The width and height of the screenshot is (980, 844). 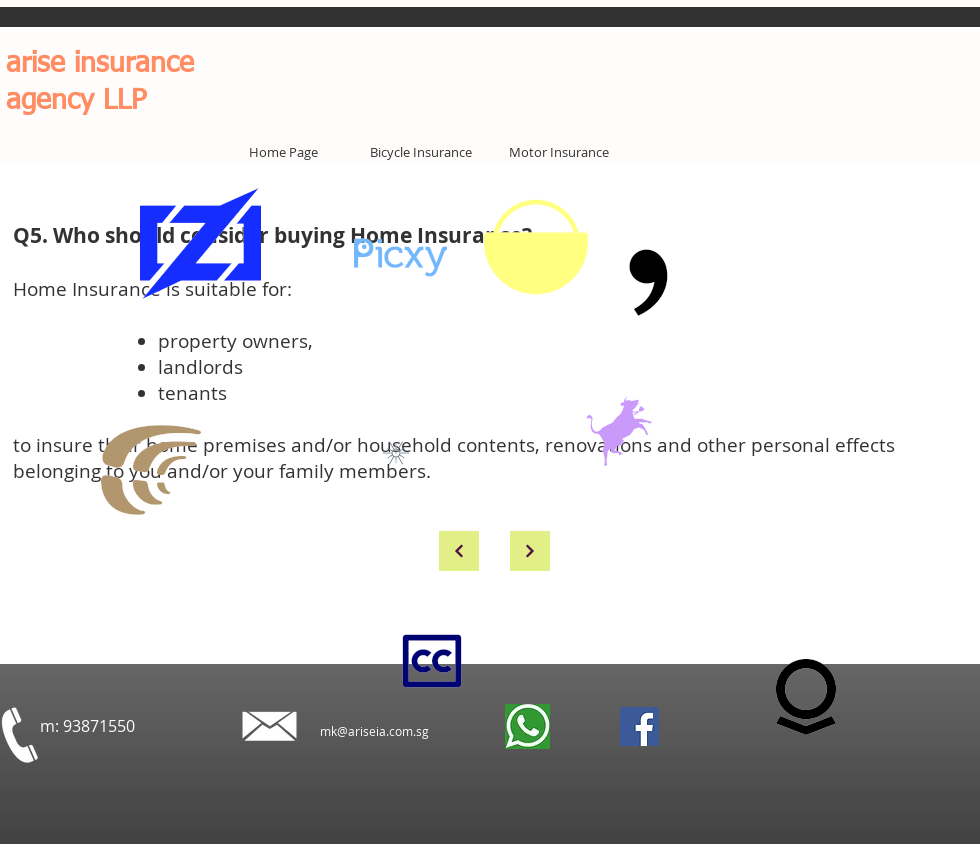 I want to click on open the Picxy stock photography platform, so click(x=400, y=257).